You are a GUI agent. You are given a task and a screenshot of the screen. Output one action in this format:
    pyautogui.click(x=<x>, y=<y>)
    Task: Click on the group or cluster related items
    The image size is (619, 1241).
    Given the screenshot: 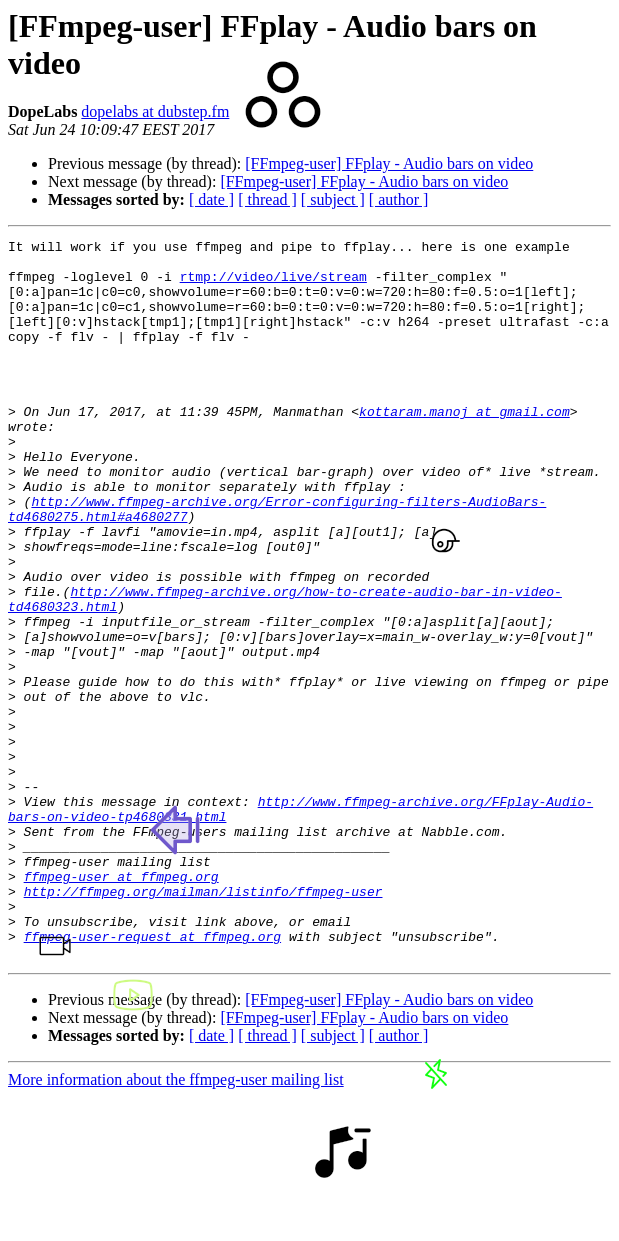 What is the action you would take?
    pyautogui.click(x=283, y=96)
    